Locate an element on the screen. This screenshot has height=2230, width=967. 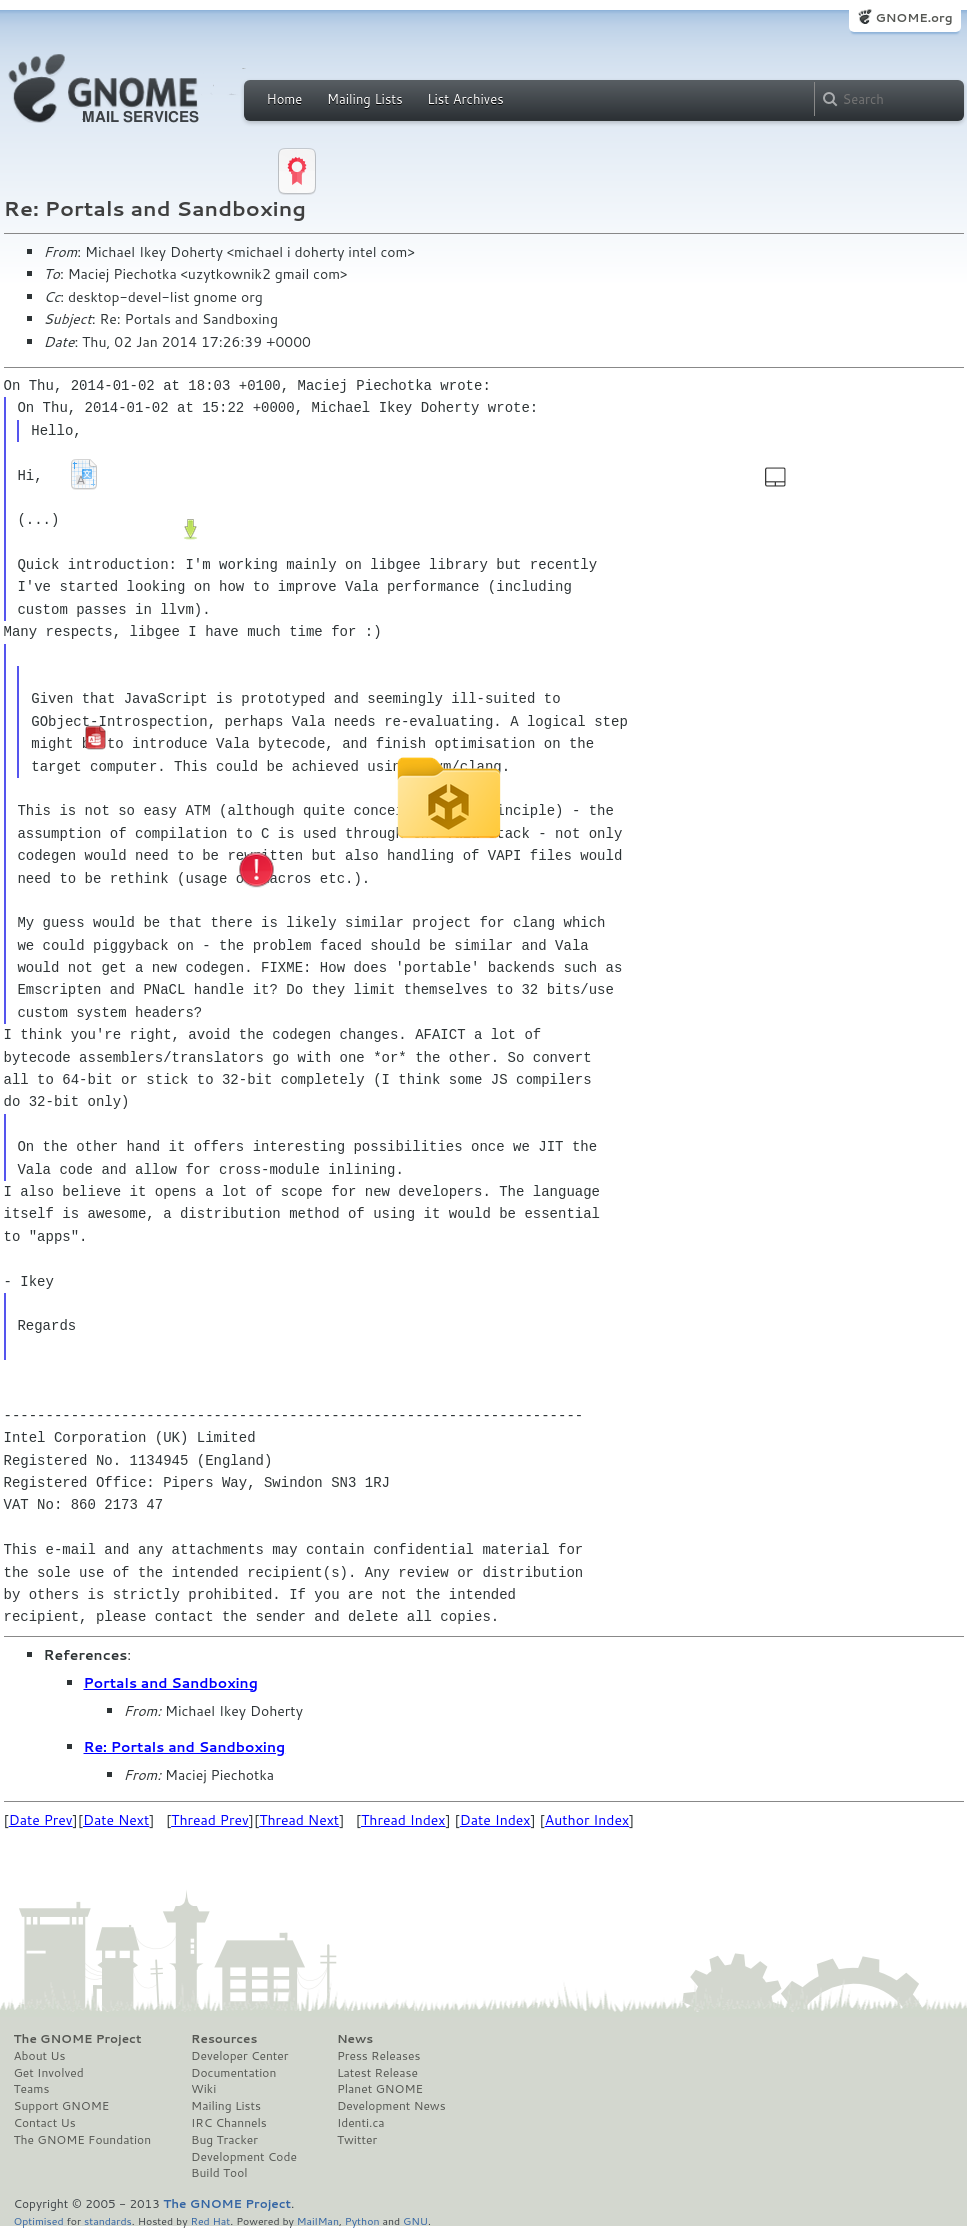
indicates an important alert or warning is located at coordinates (256, 869).